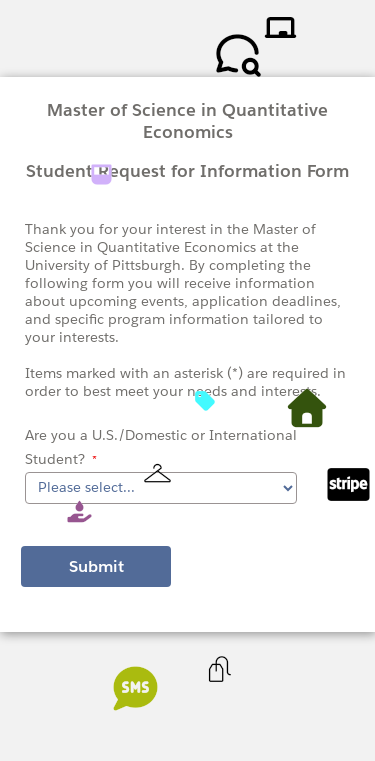 Image resolution: width=375 pixels, height=761 pixels. What do you see at coordinates (204, 400) in the screenshot?
I see `add a tag or label to an item` at bounding box center [204, 400].